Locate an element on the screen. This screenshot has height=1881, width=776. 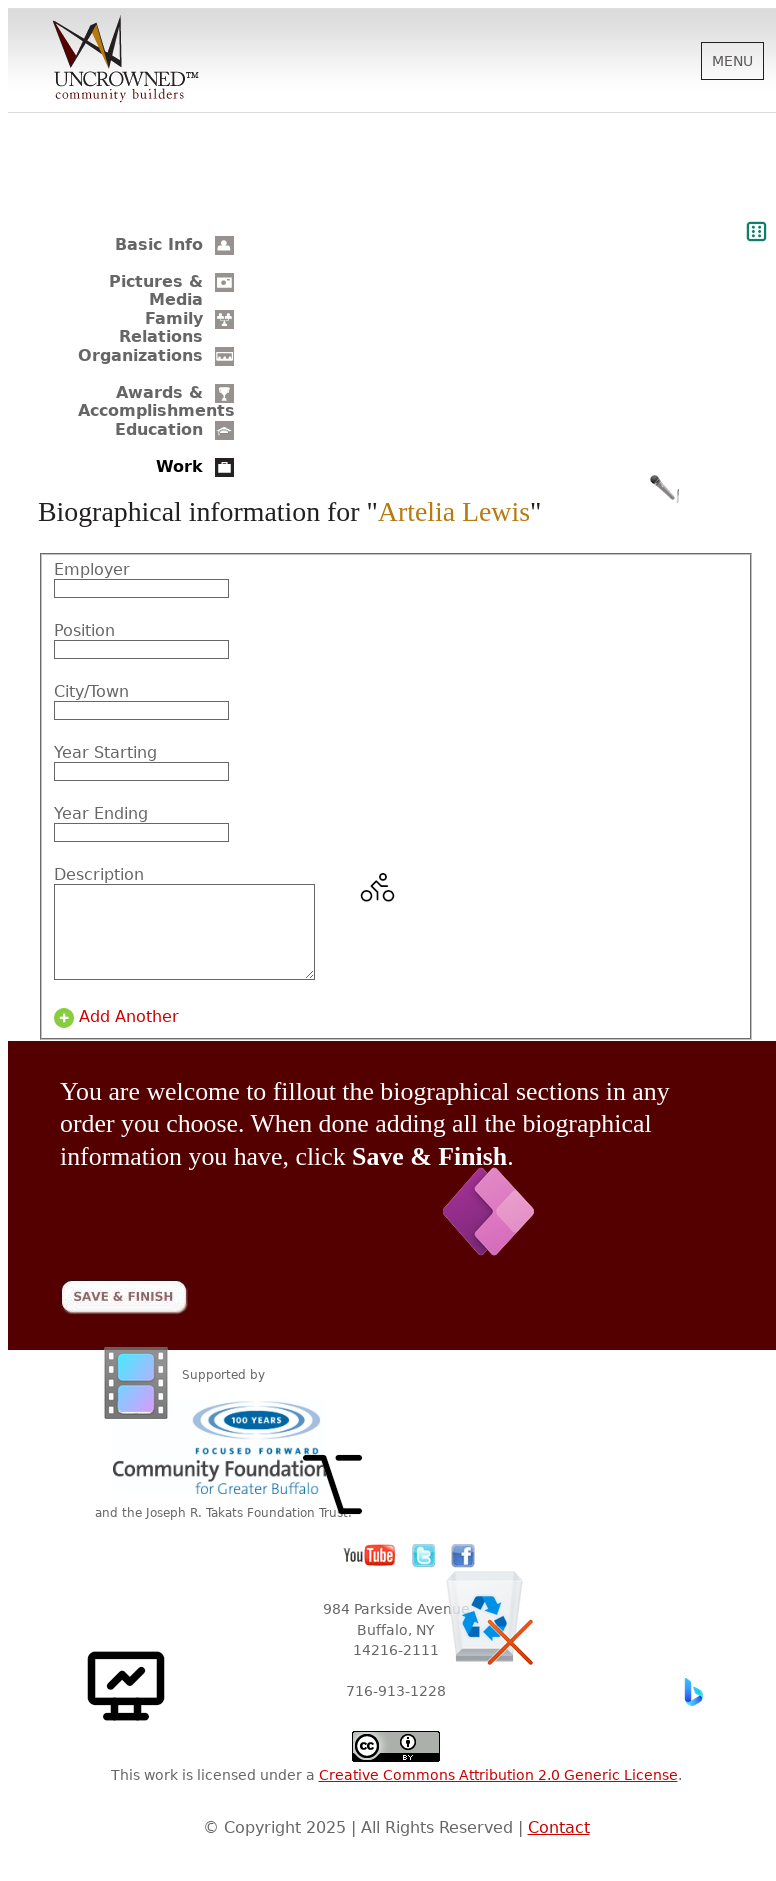
access microphone settings is located at coordinates (664, 489).